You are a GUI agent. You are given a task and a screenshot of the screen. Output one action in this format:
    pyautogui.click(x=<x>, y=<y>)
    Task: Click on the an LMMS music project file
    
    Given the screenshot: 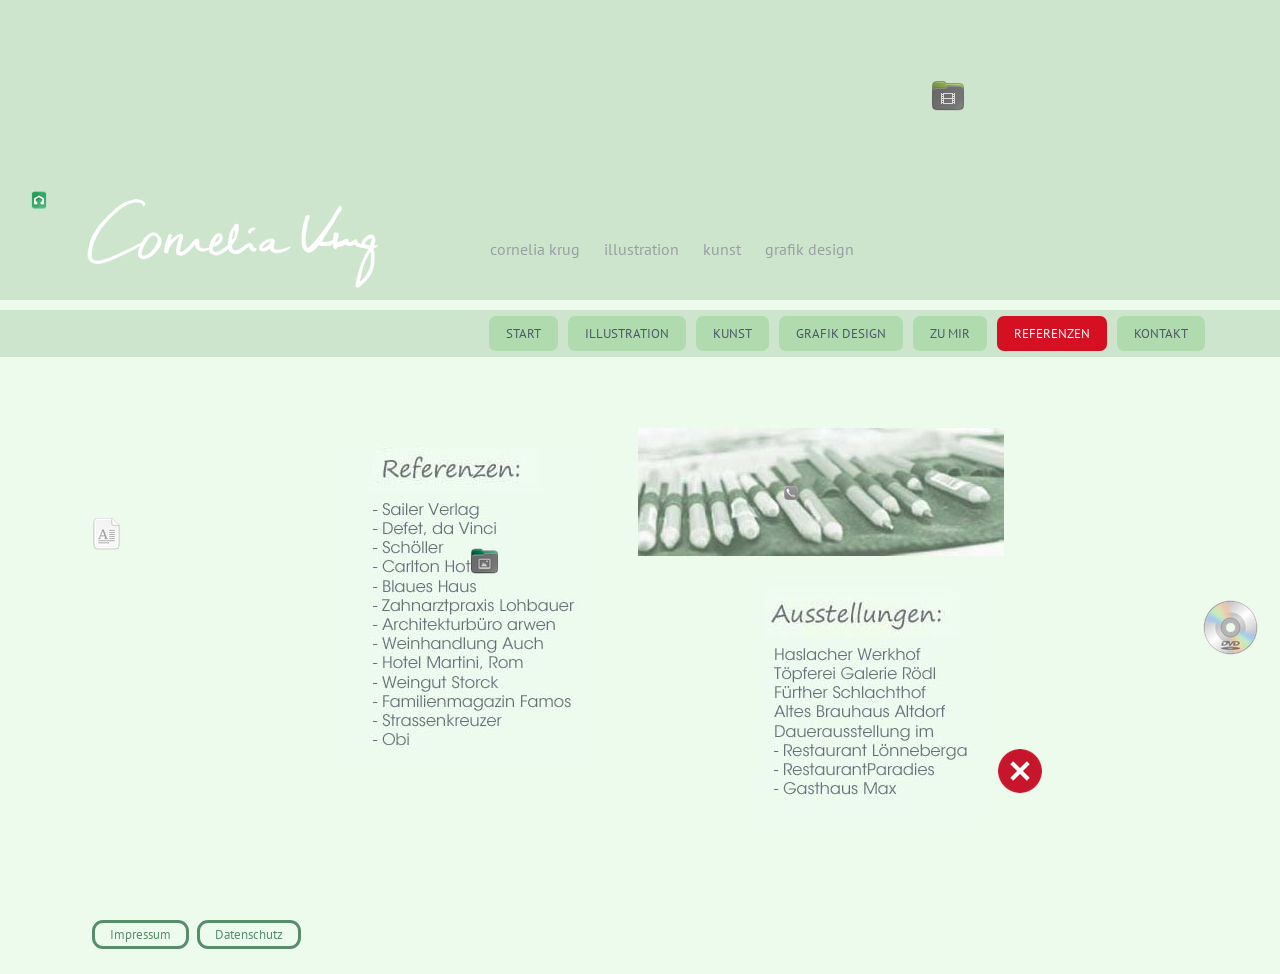 What is the action you would take?
    pyautogui.click(x=39, y=200)
    